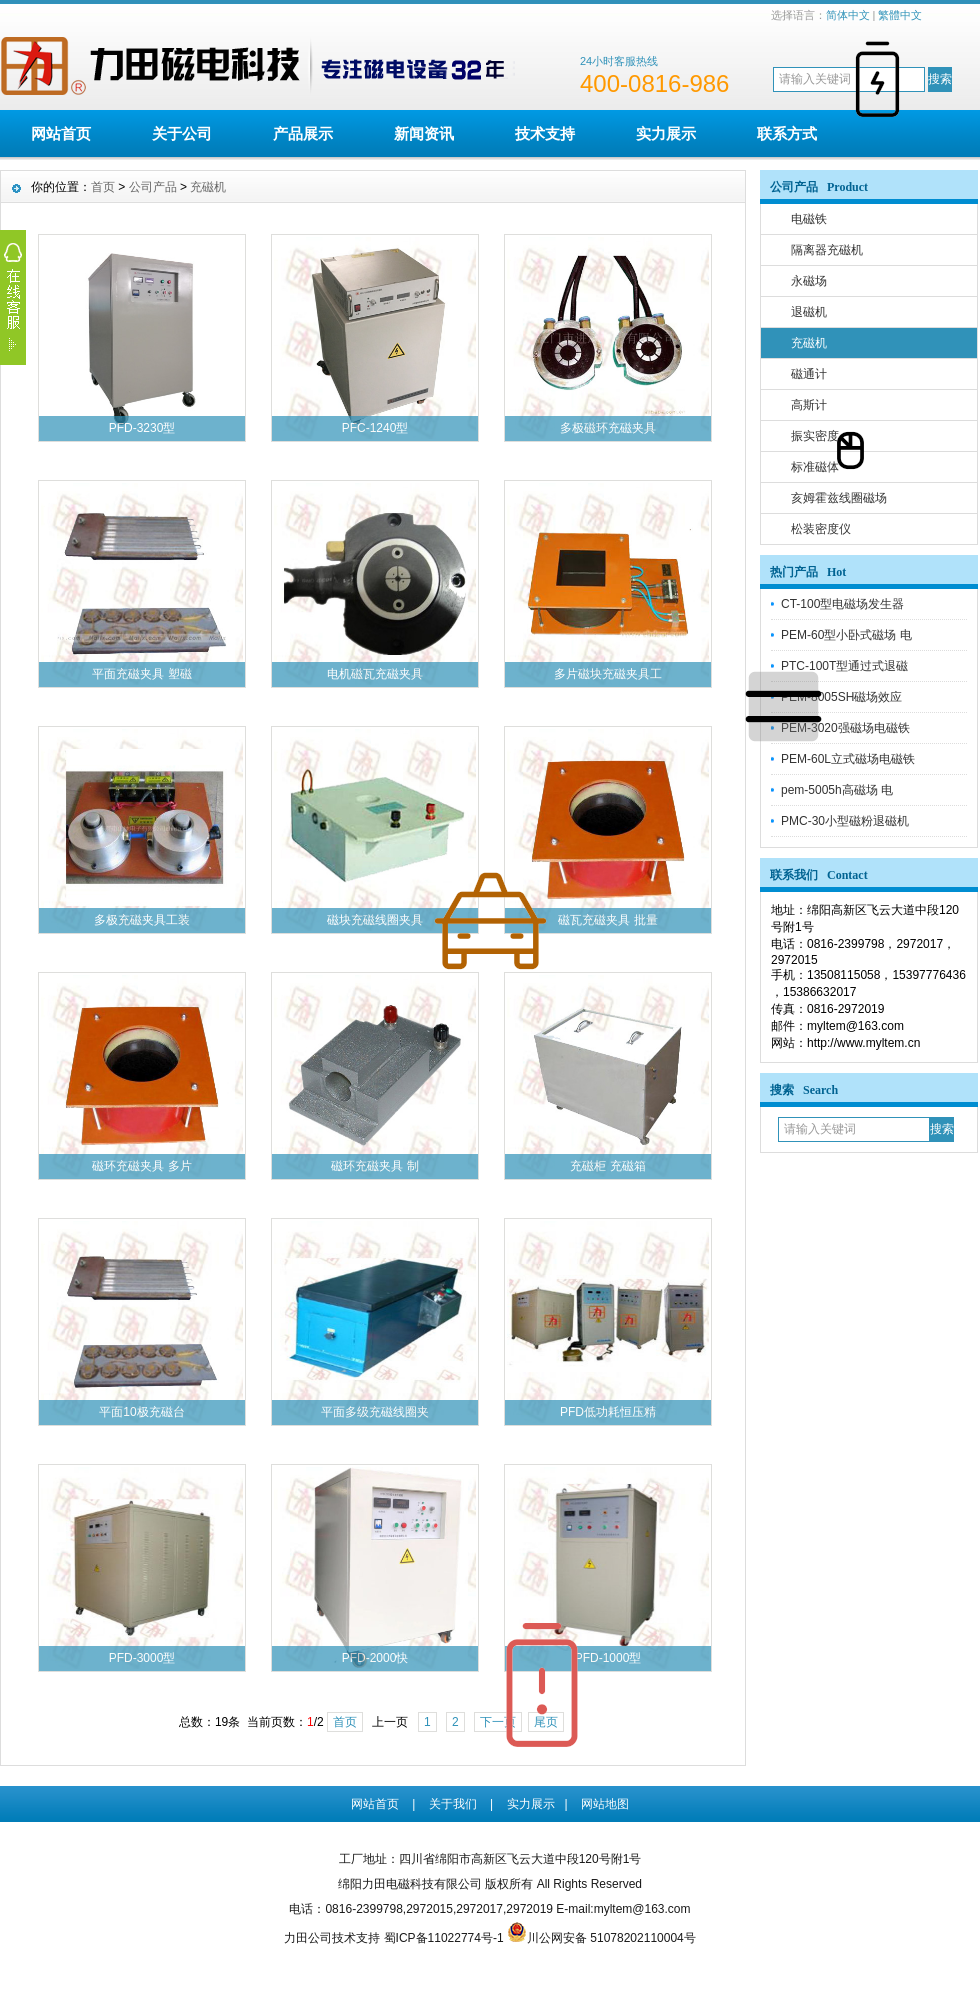 This screenshot has height=2001, width=980. I want to click on indicates equality or comparison function, so click(783, 706).